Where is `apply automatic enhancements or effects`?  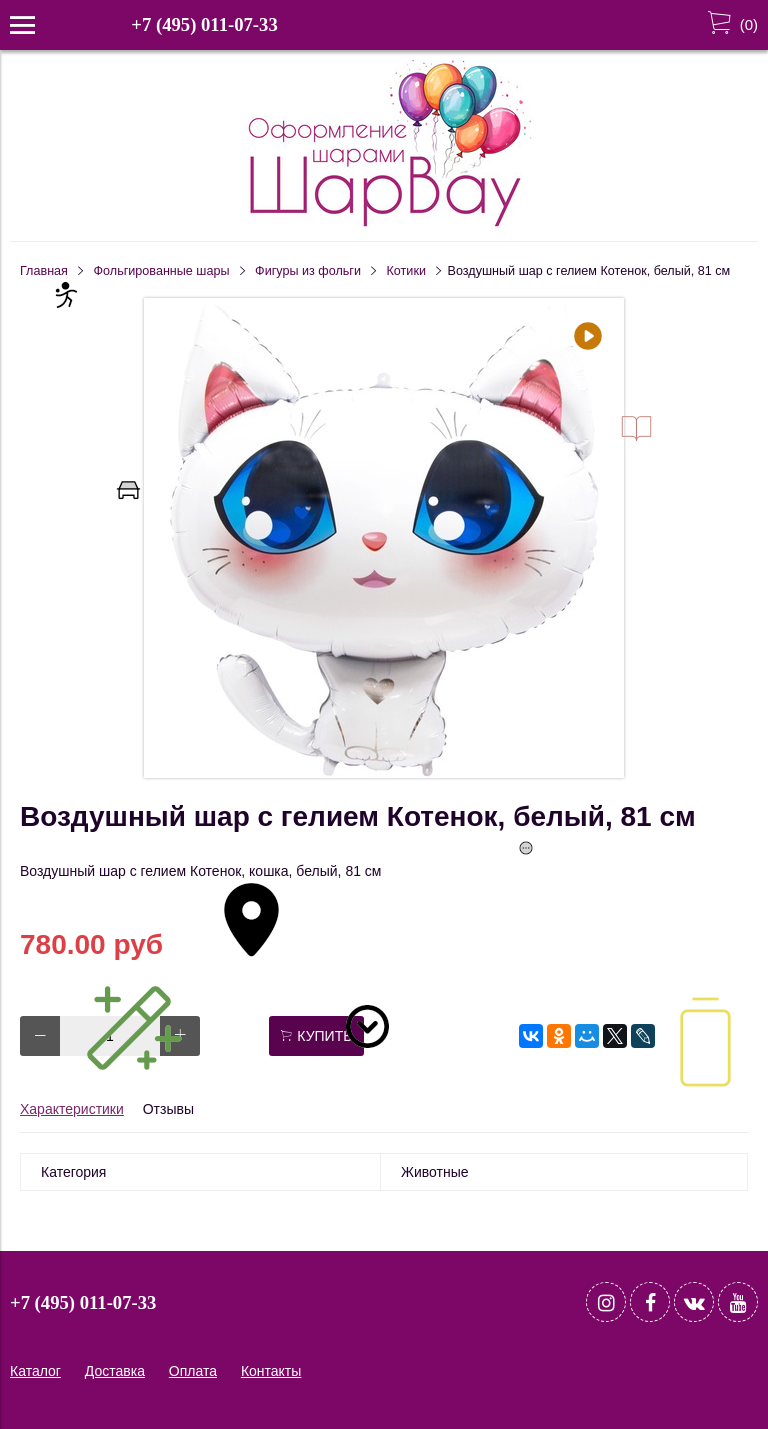 apply automatic enhancements or effects is located at coordinates (129, 1028).